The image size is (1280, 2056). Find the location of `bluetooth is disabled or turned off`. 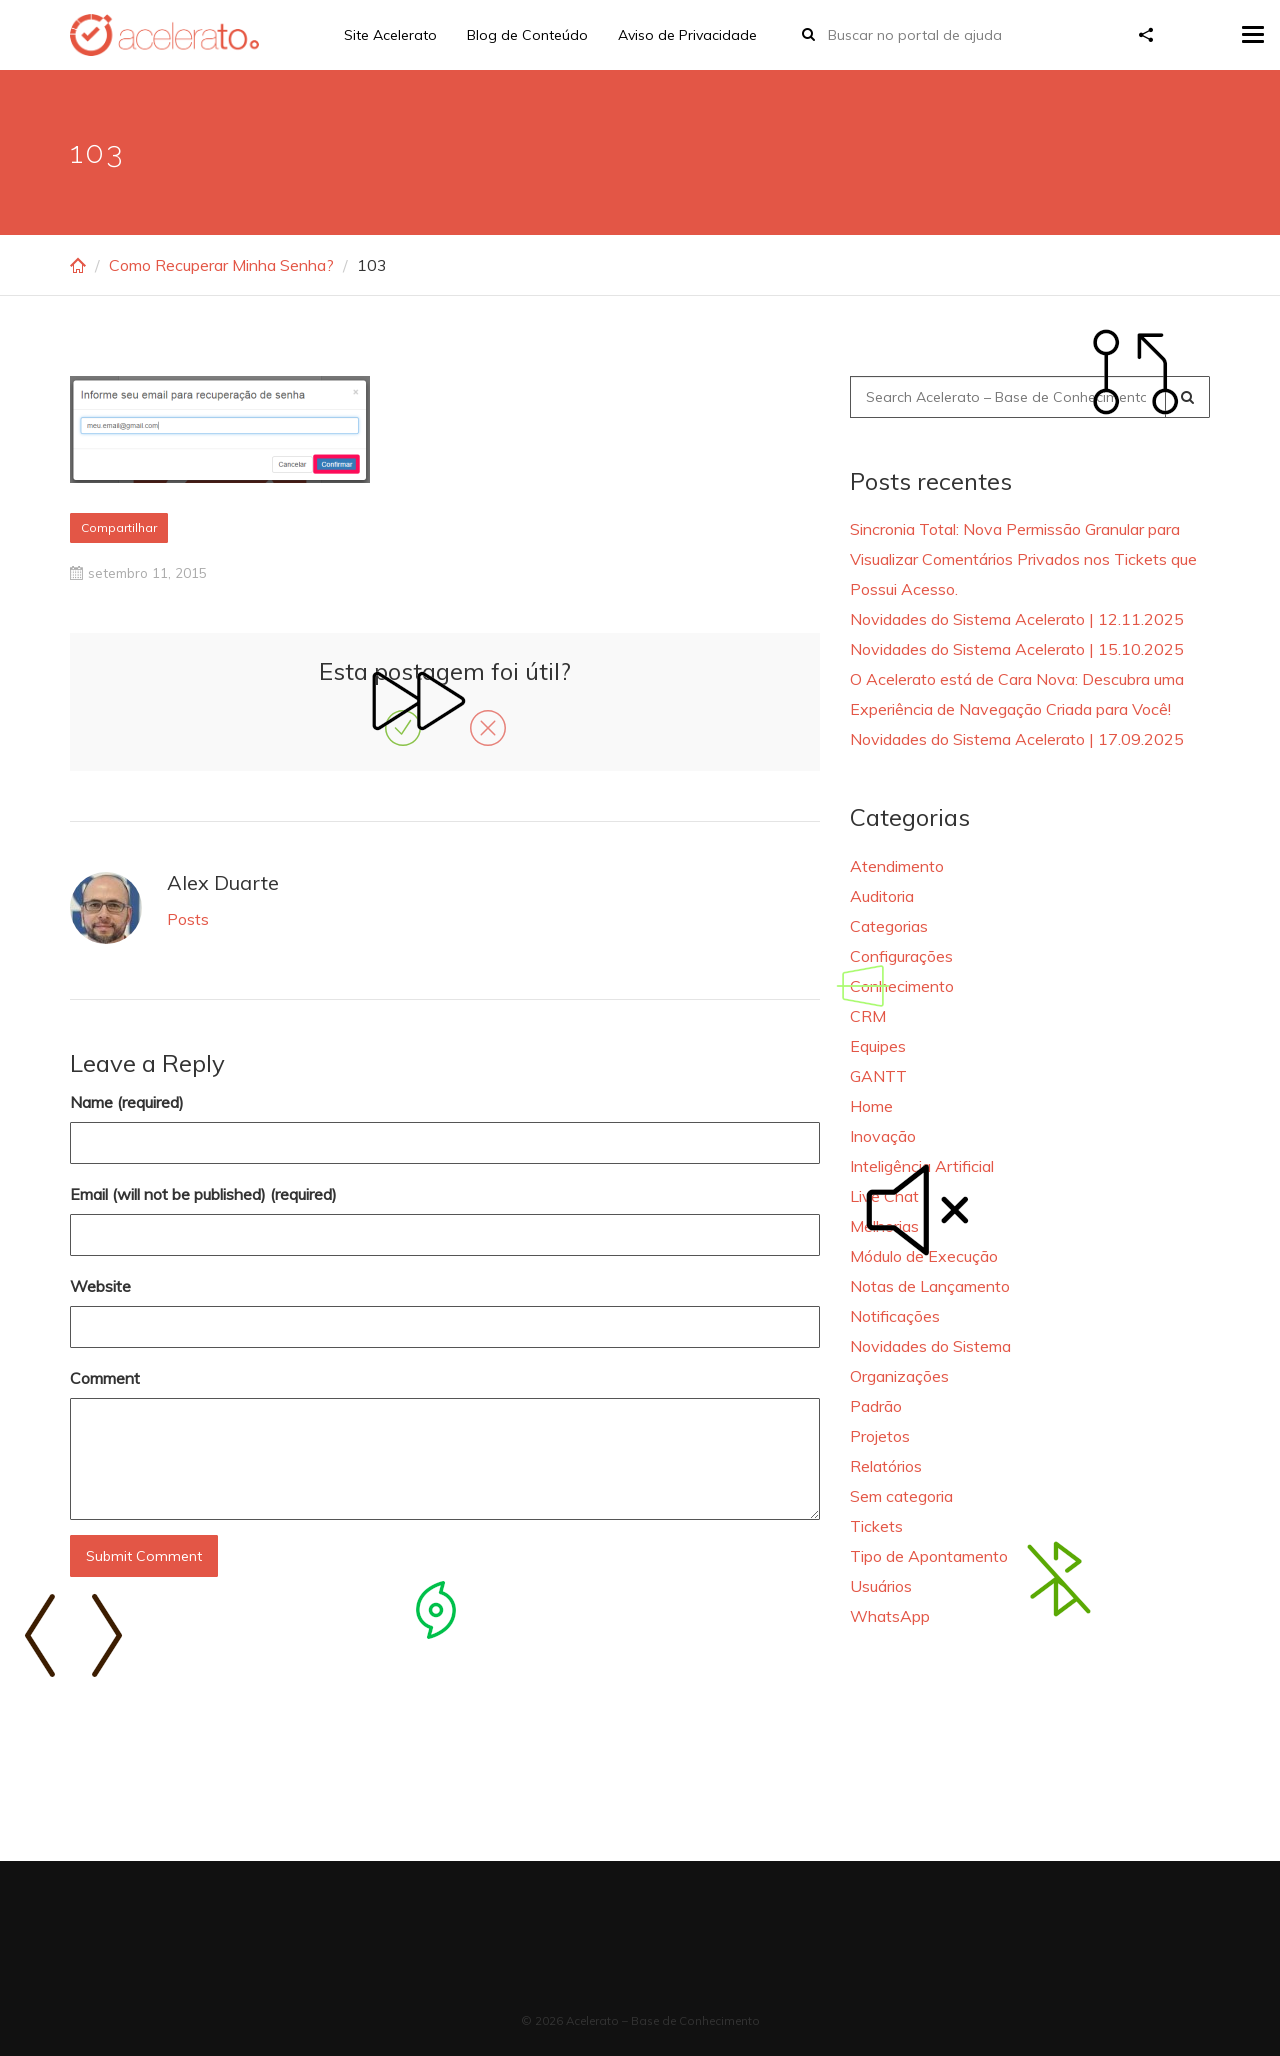

bluetooth is disabled or turned off is located at coordinates (1056, 1579).